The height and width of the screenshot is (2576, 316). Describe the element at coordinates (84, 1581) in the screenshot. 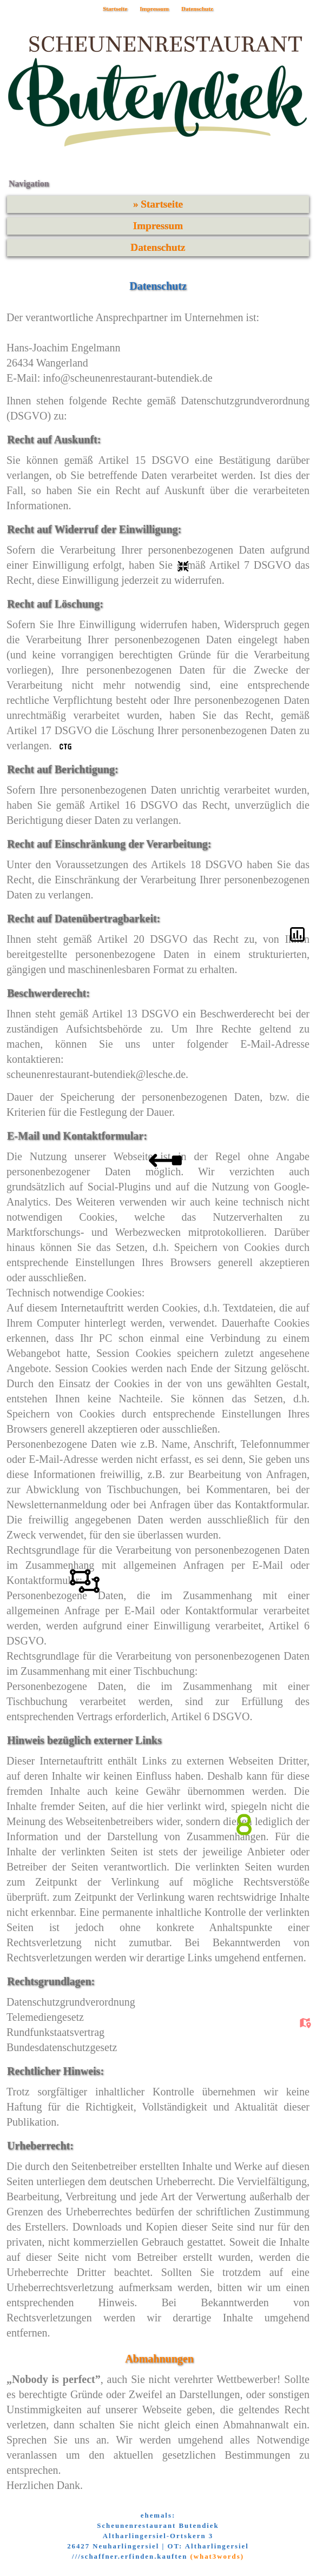

I see `ungroup selected objects` at that location.